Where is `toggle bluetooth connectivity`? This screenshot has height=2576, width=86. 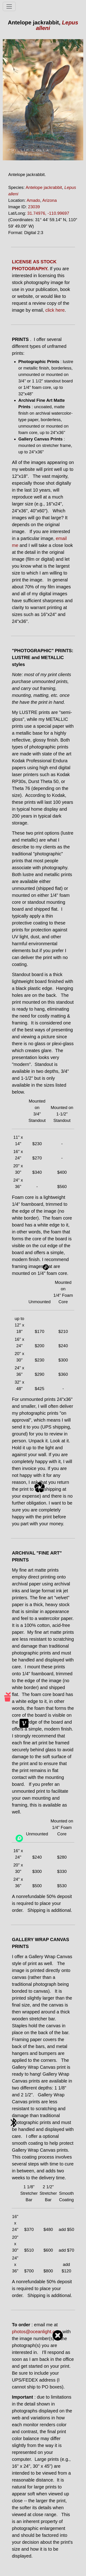 toggle bluetooth connectivity is located at coordinates (14, 2123).